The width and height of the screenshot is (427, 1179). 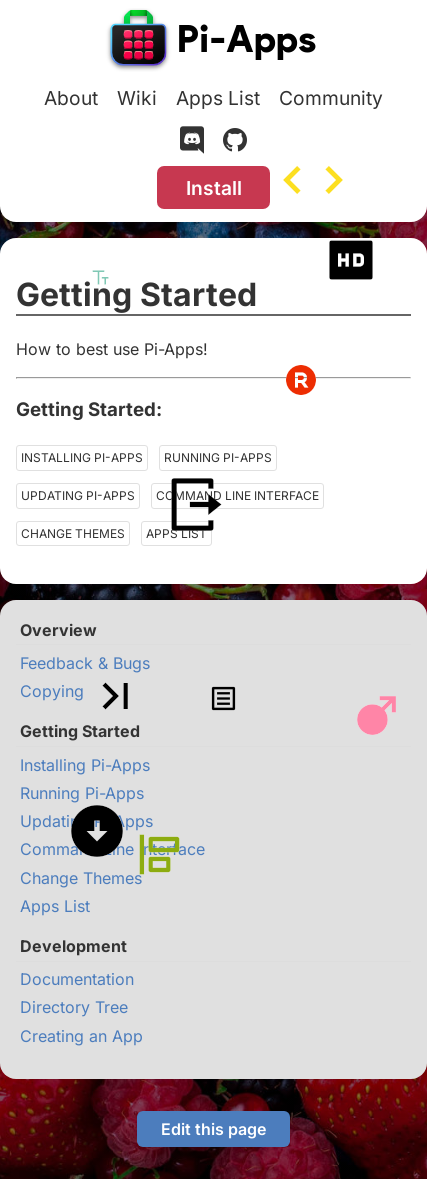 What do you see at coordinates (192, 504) in the screenshot?
I see `log out of your account` at bounding box center [192, 504].